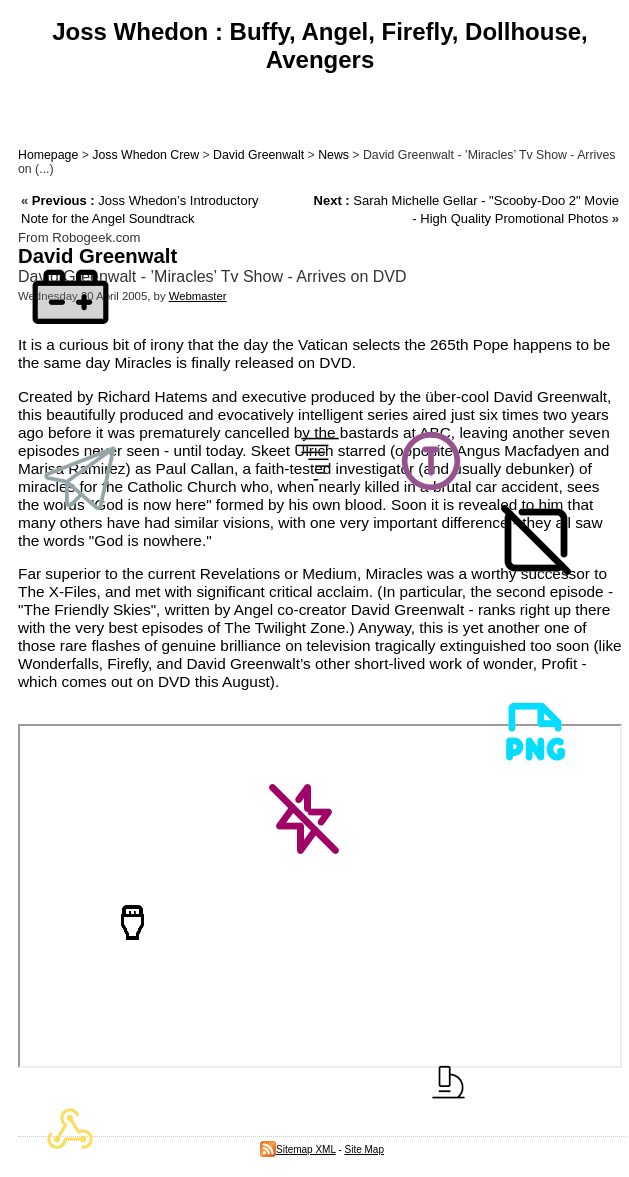 Image resolution: width=629 pixels, height=1177 pixels. What do you see at coordinates (82, 479) in the screenshot?
I see `open Telegram messaging app` at bounding box center [82, 479].